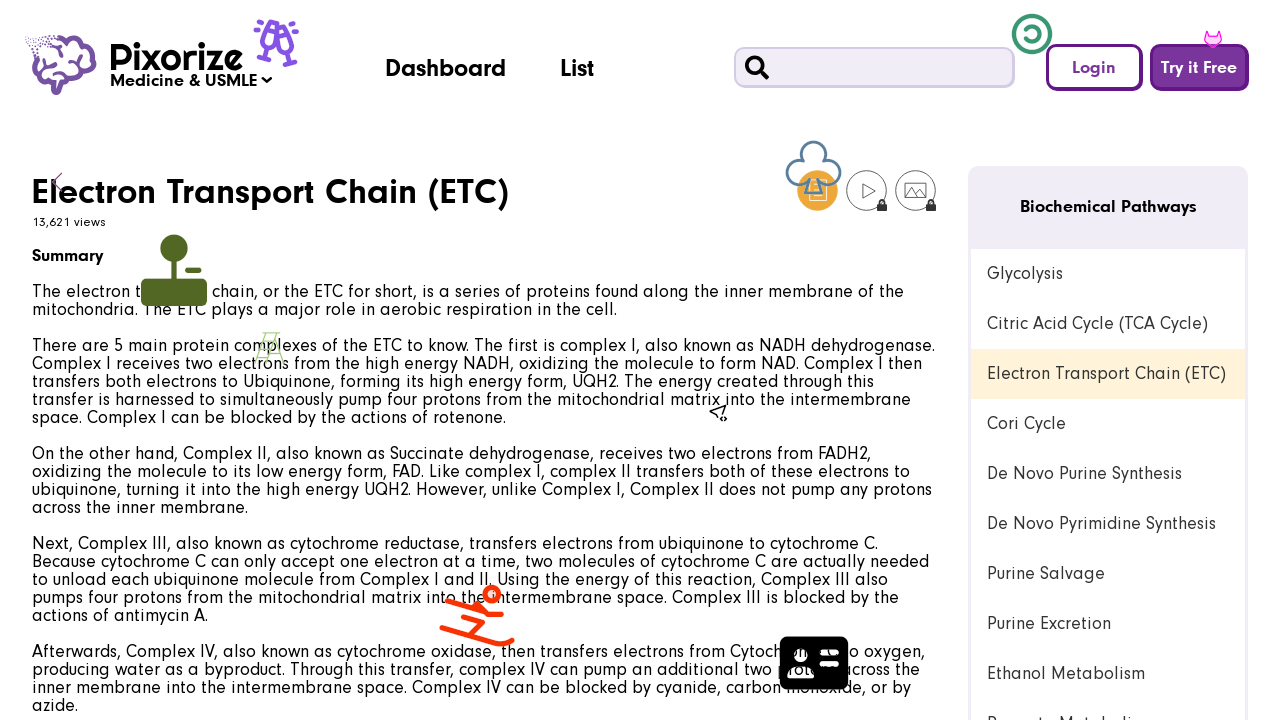 This screenshot has width=1280, height=720. Describe the element at coordinates (1213, 39) in the screenshot. I see `open gitlab repository` at that location.